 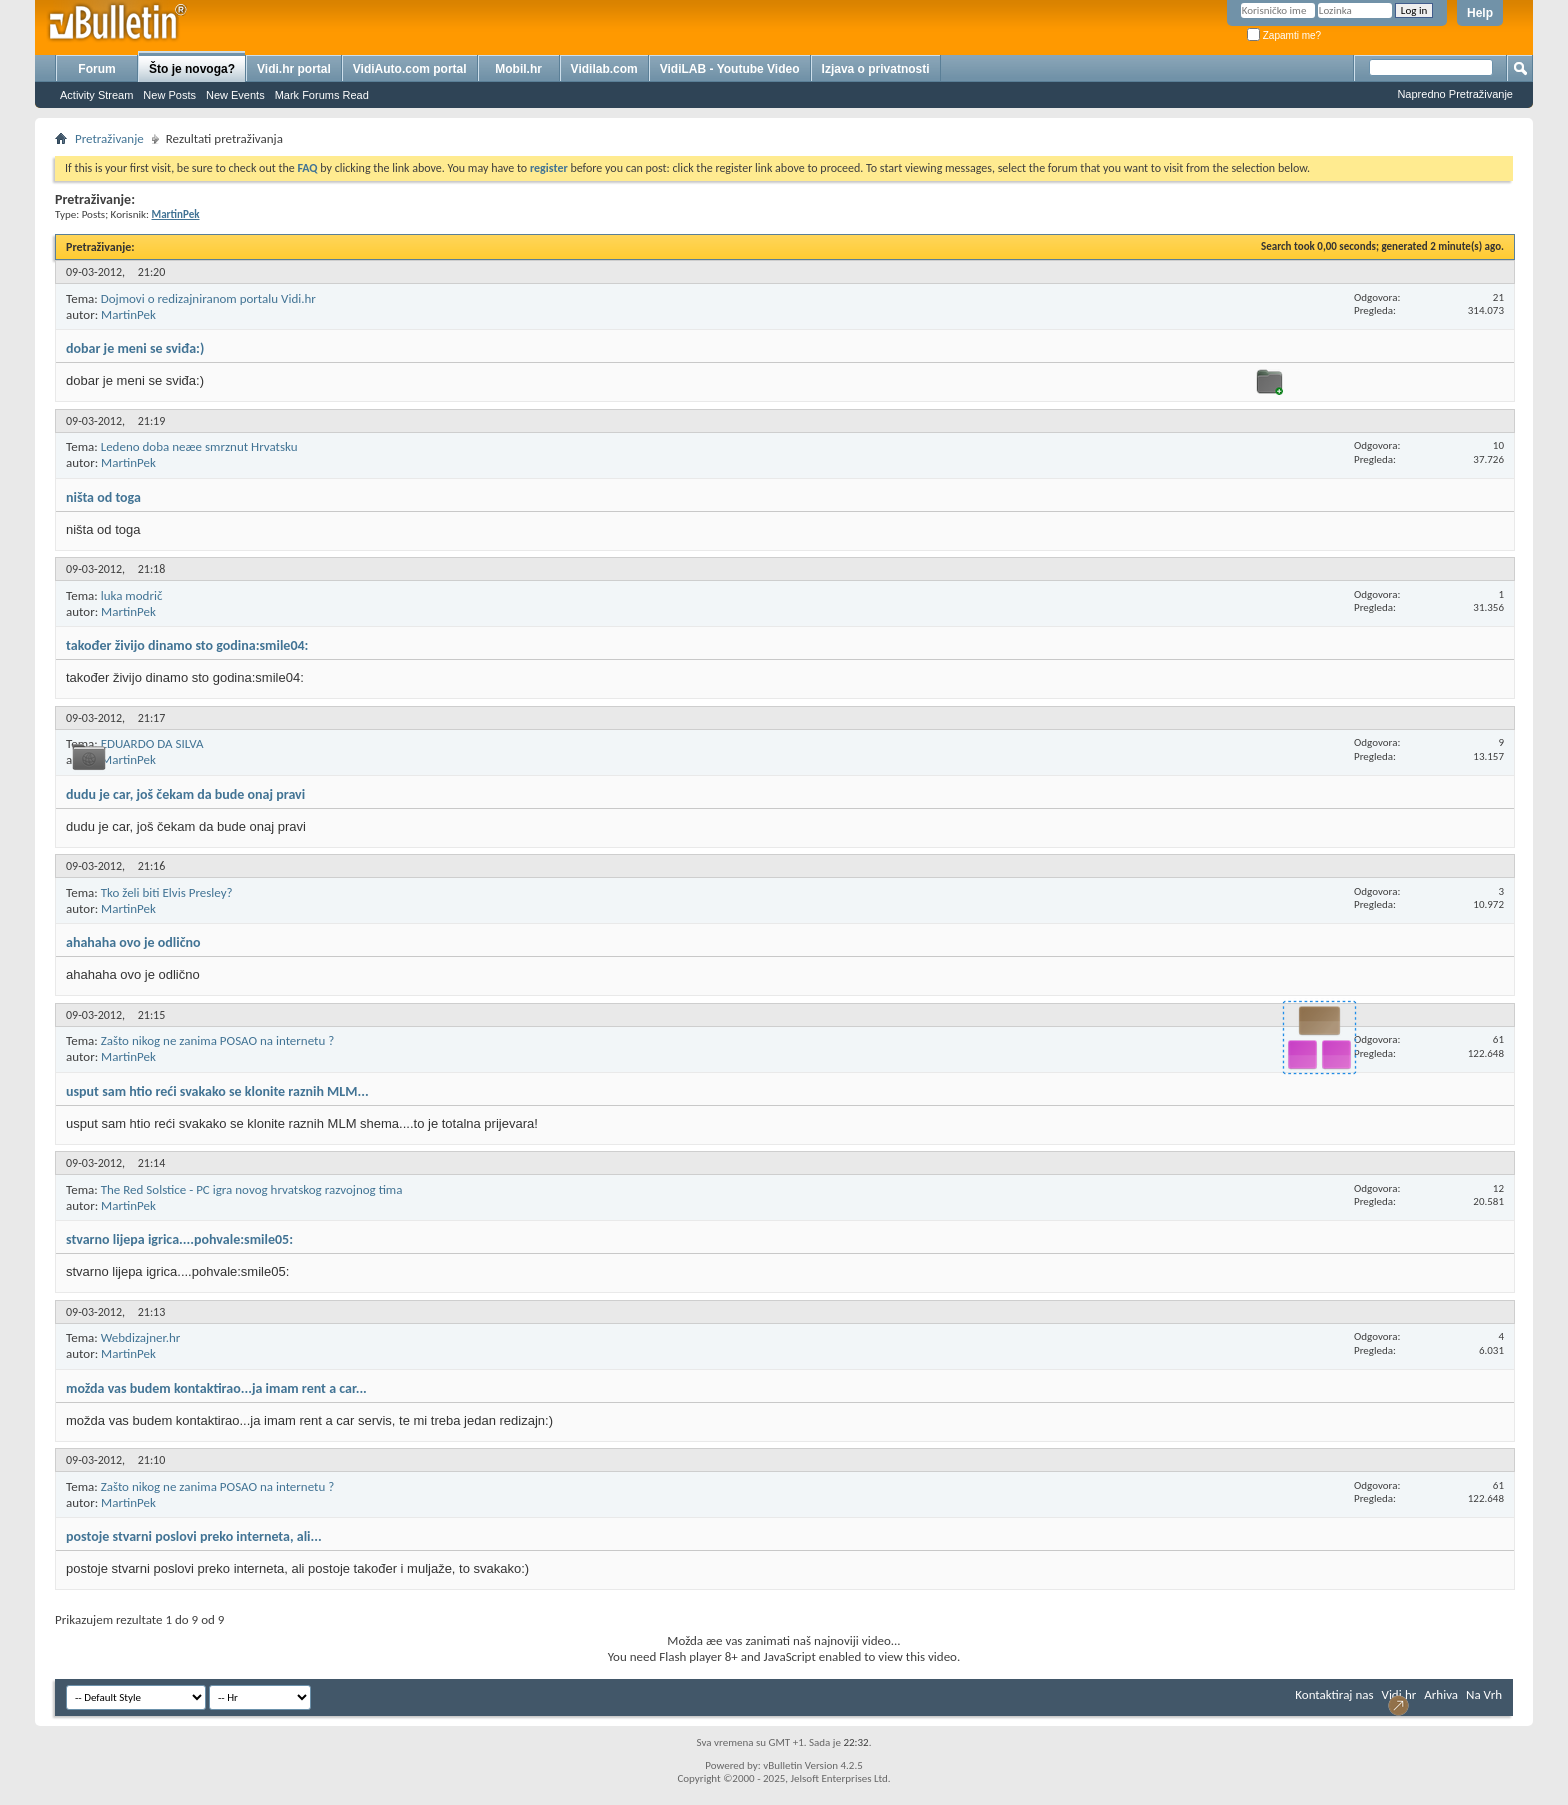 I want to click on folder containing html or web files, so click(x=89, y=757).